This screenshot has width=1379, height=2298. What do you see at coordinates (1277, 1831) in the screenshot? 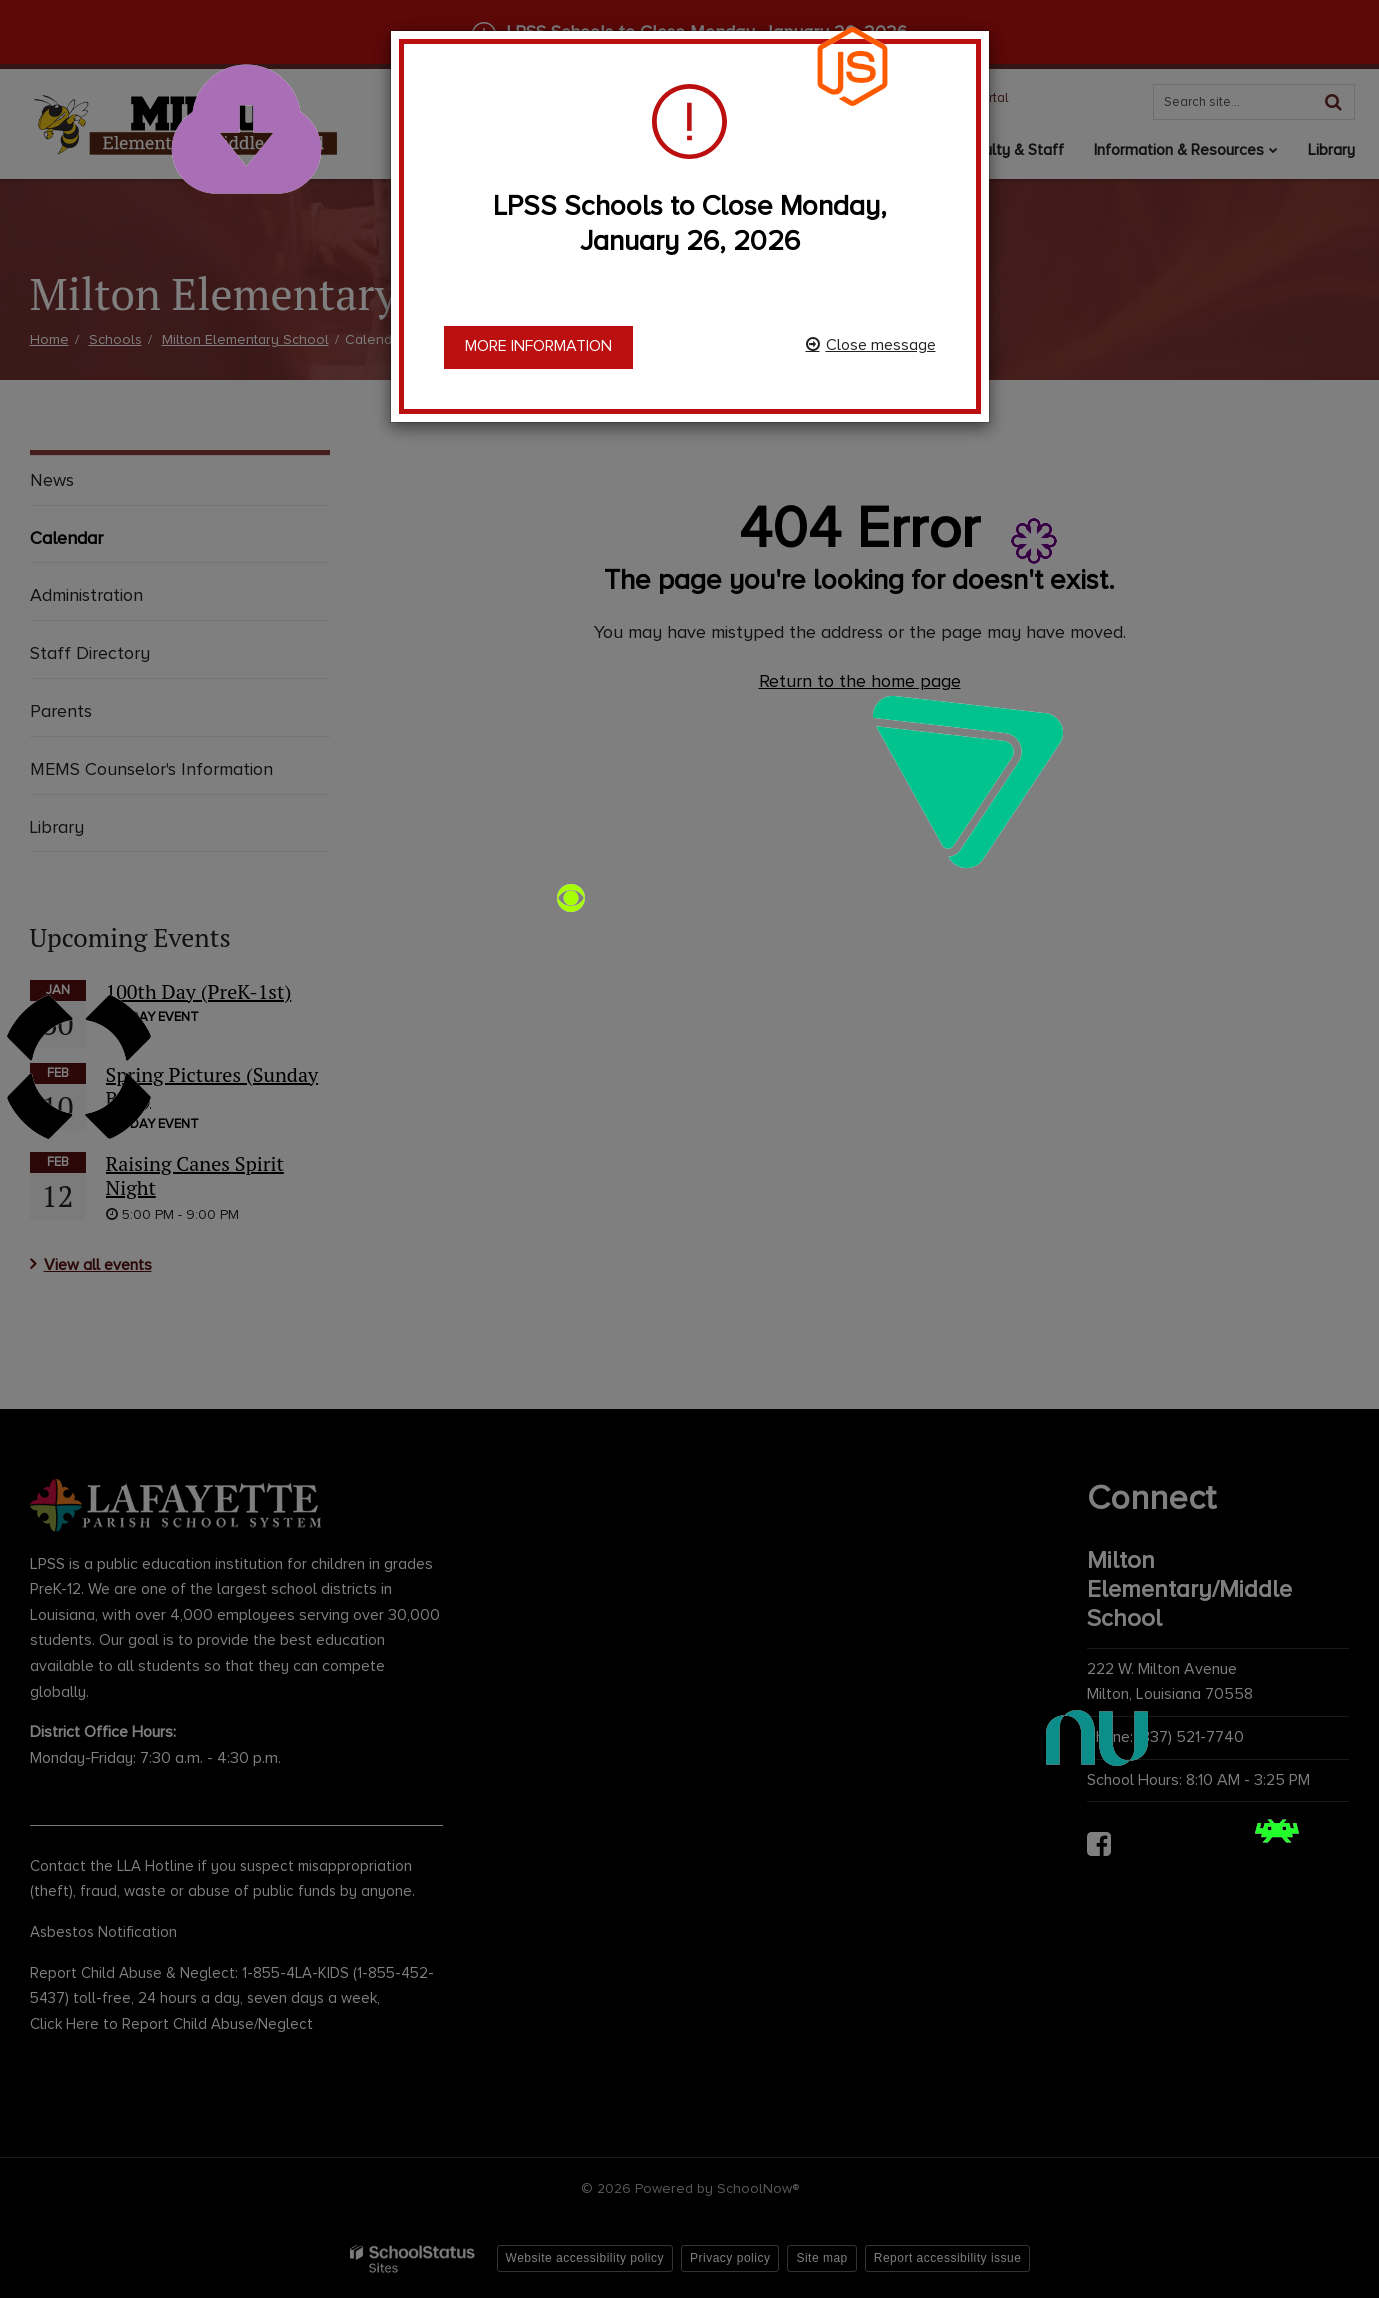
I see `open RetroArch emulator app` at bounding box center [1277, 1831].